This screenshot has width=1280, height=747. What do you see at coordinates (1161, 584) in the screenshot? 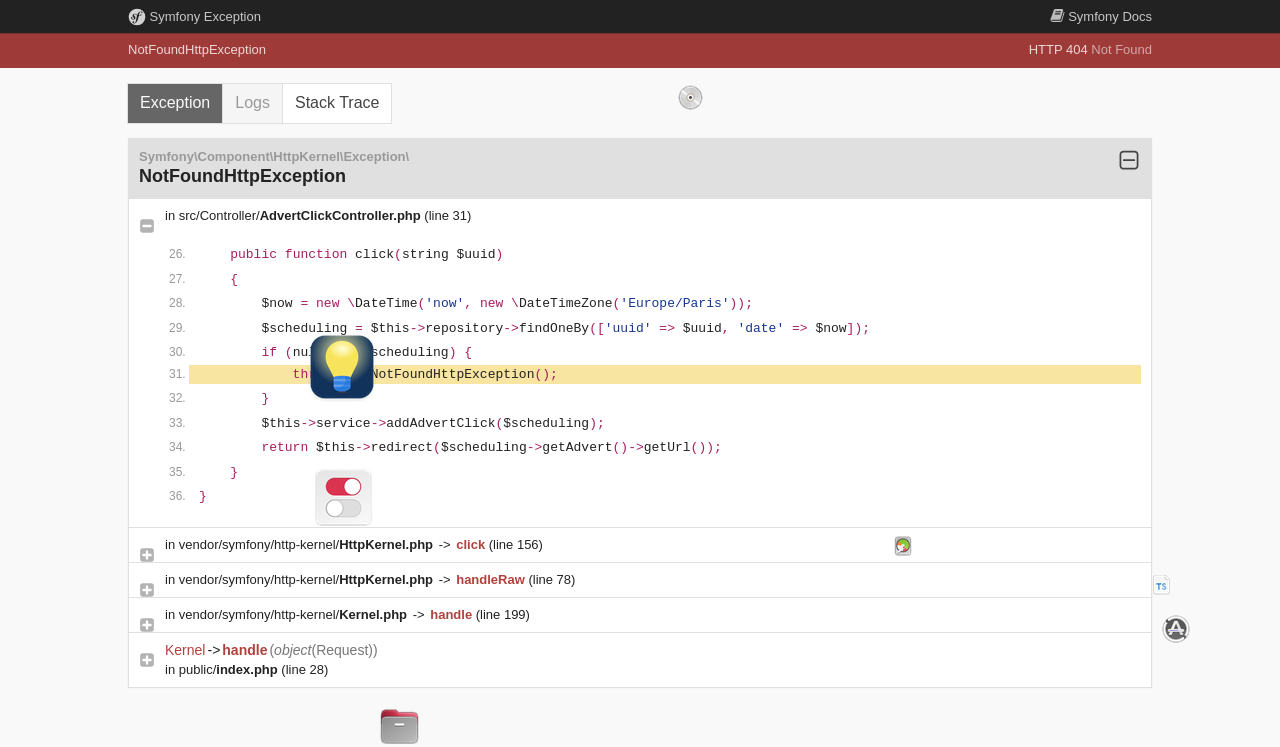
I see `a typescript source code file` at bounding box center [1161, 584].